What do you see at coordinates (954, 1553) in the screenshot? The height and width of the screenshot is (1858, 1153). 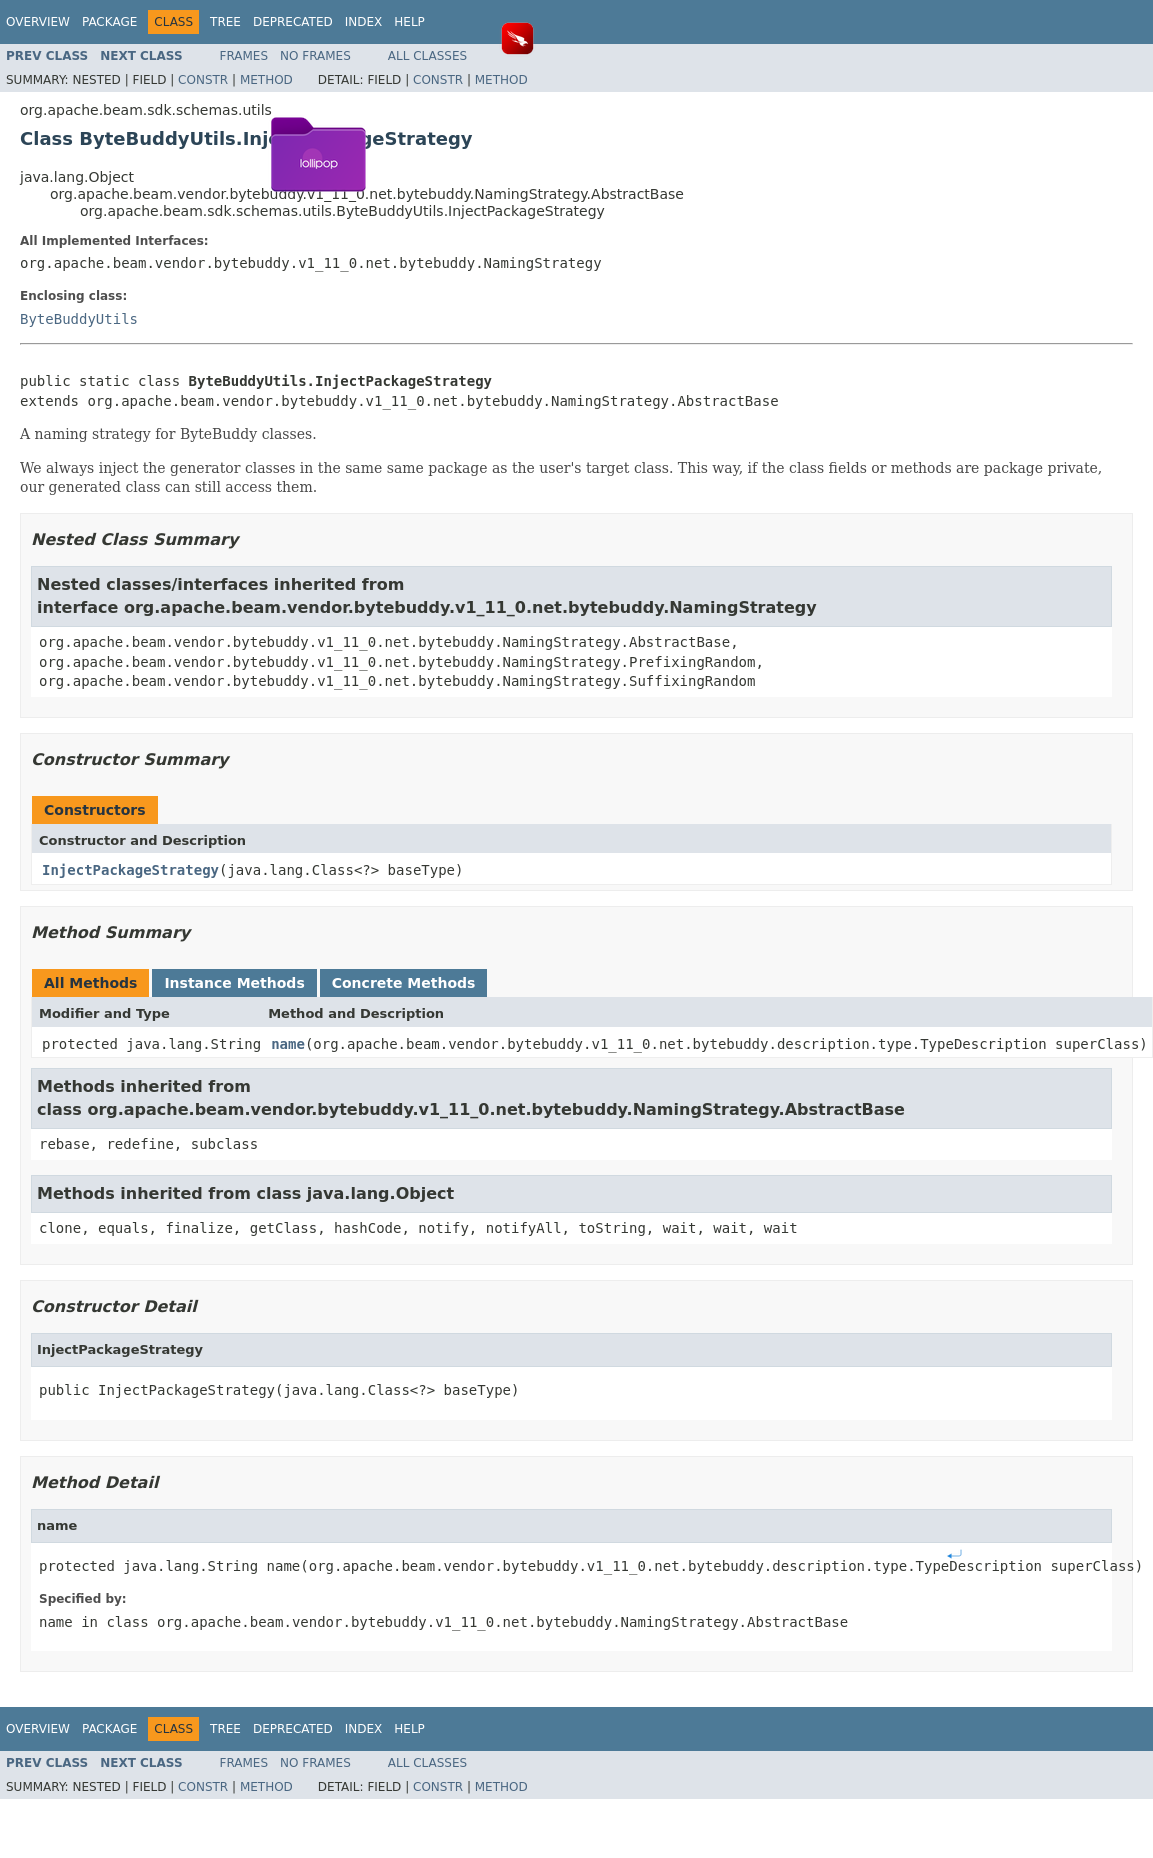 I see `reply to an email message` at bounding box center [954, 1553].